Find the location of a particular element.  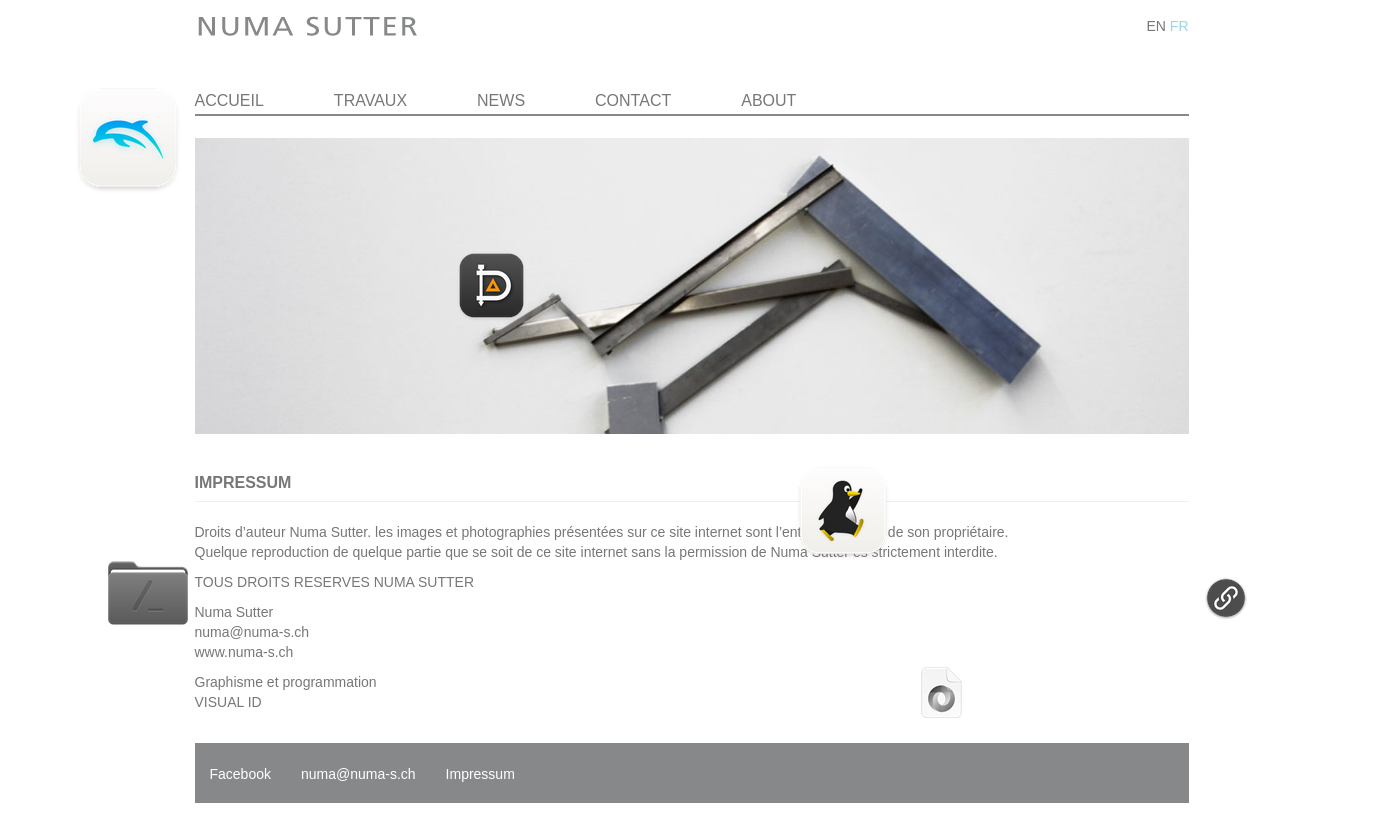

open dolphin emulator app is located at coordinates (128, 138).